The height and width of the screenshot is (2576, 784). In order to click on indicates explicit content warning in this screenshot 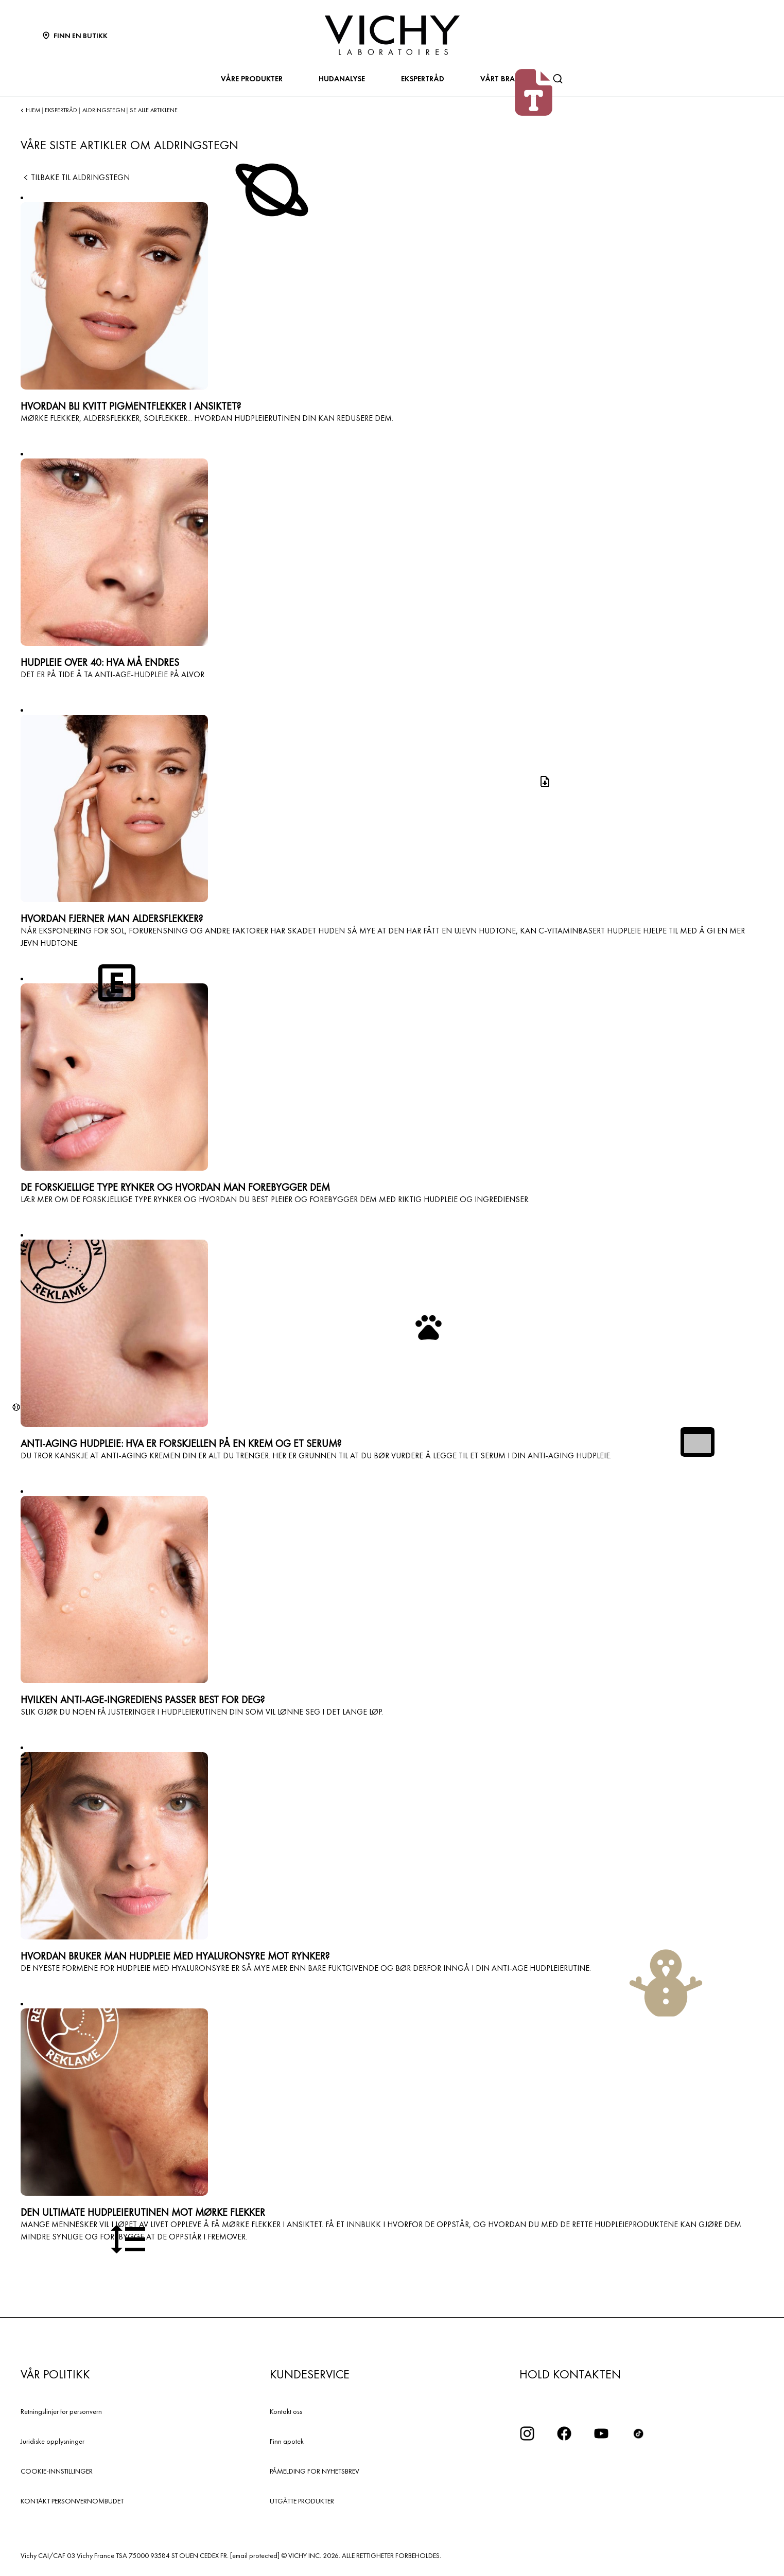, I will do `click(117, 983)`.